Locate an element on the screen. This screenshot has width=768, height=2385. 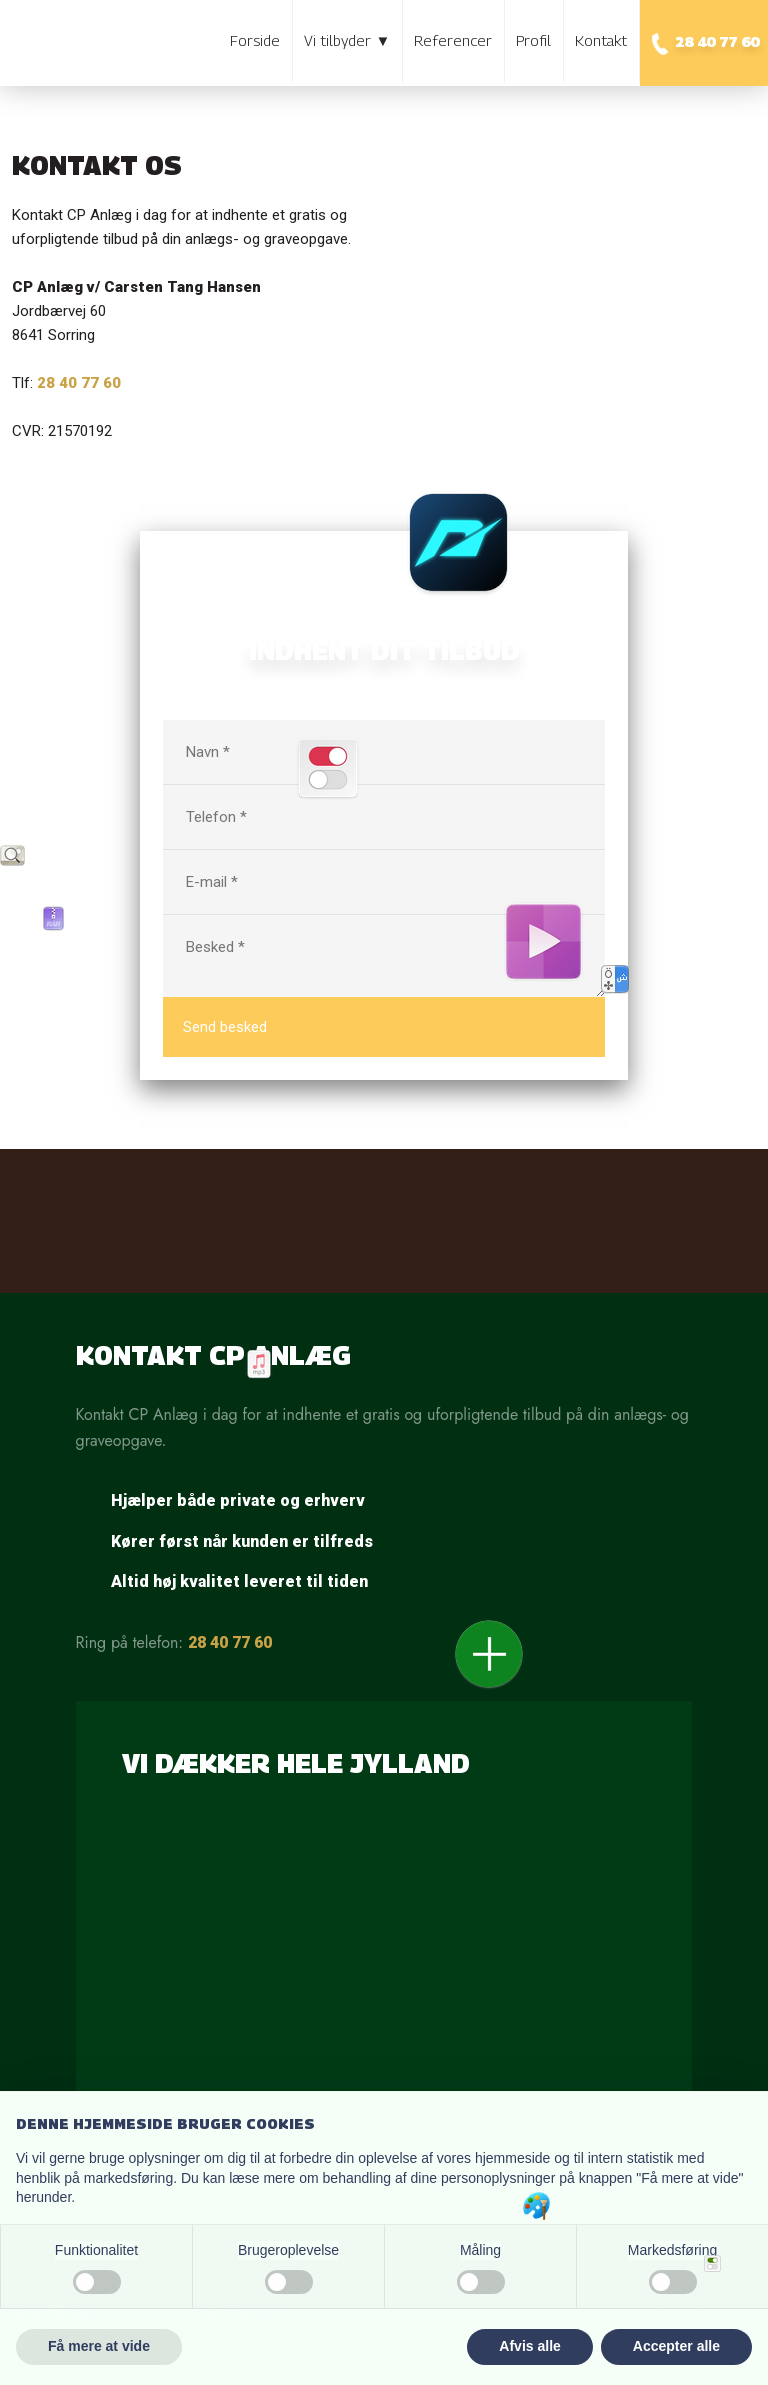
access audio and video codec settings is located at coordinates (543, 941).